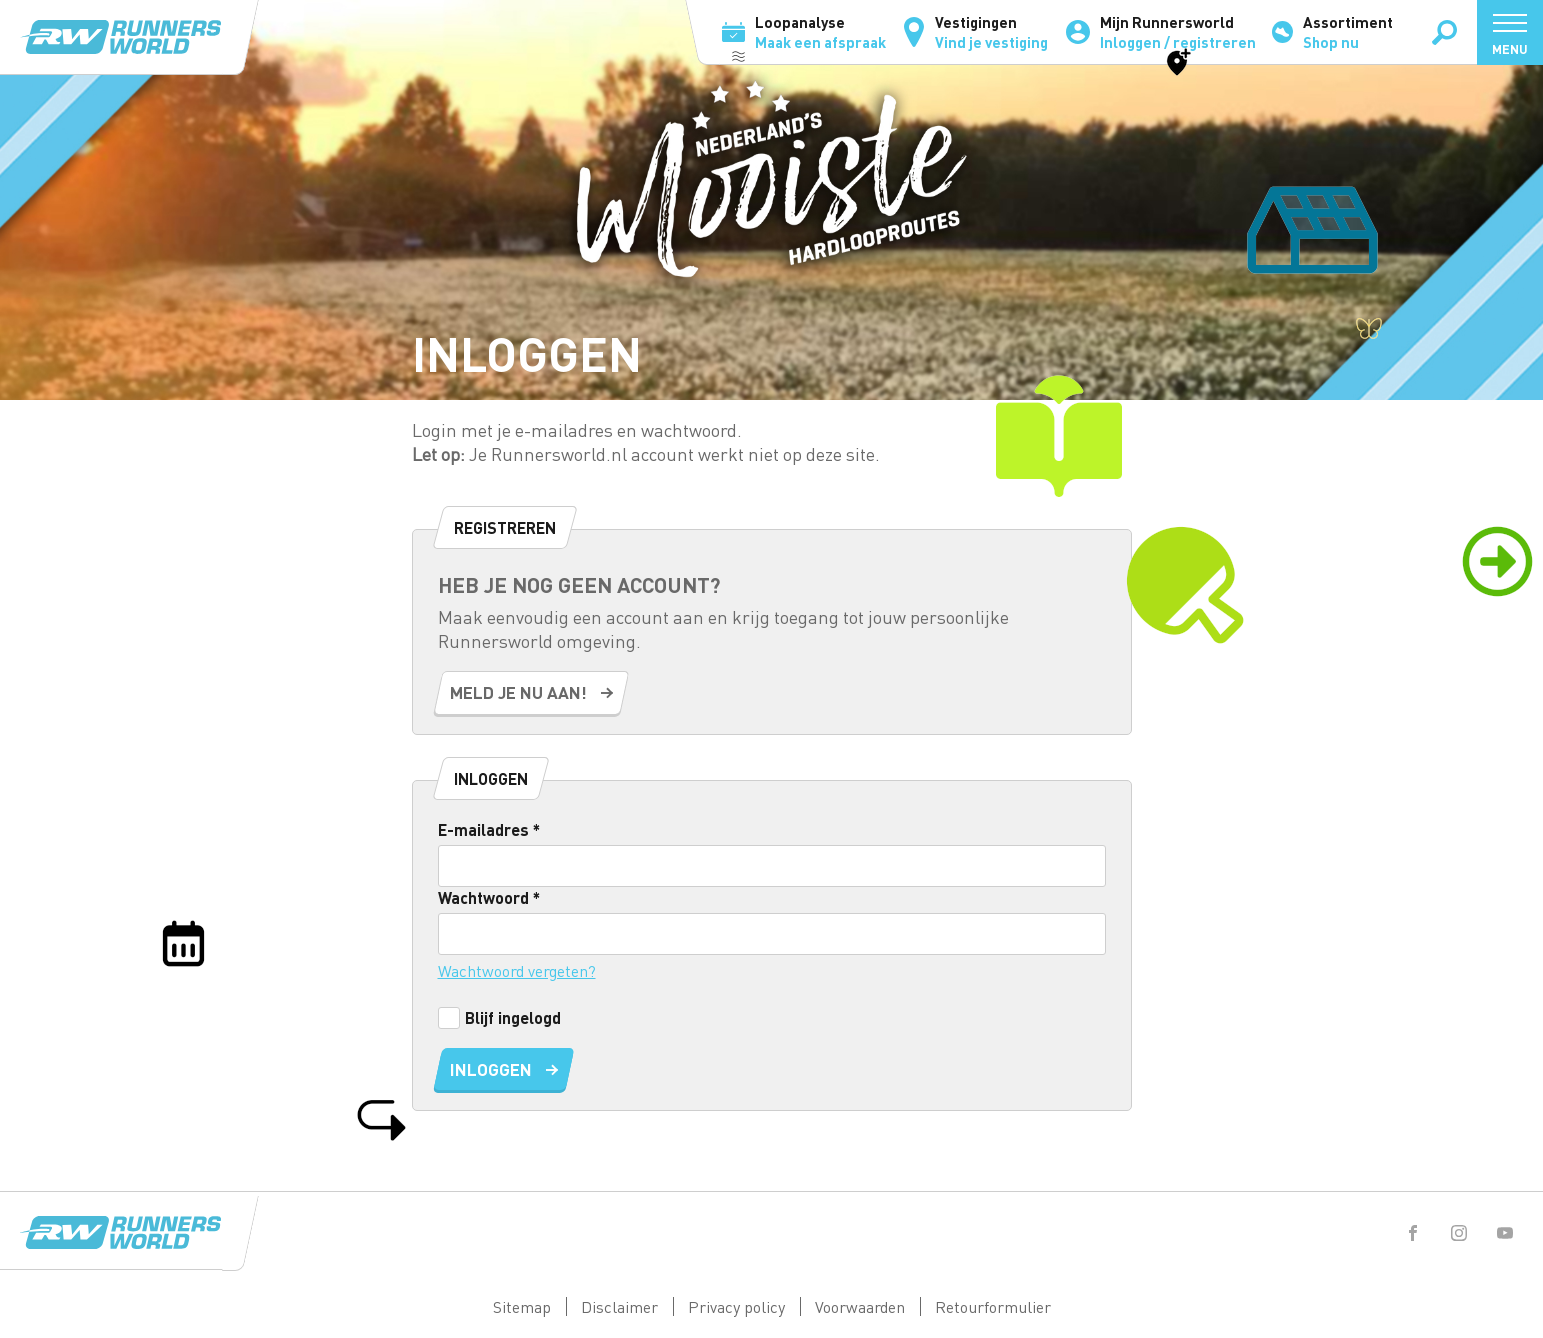 This screenshot has height=1338, width=1543. I want to click on redo last action, so click(381, 1118).